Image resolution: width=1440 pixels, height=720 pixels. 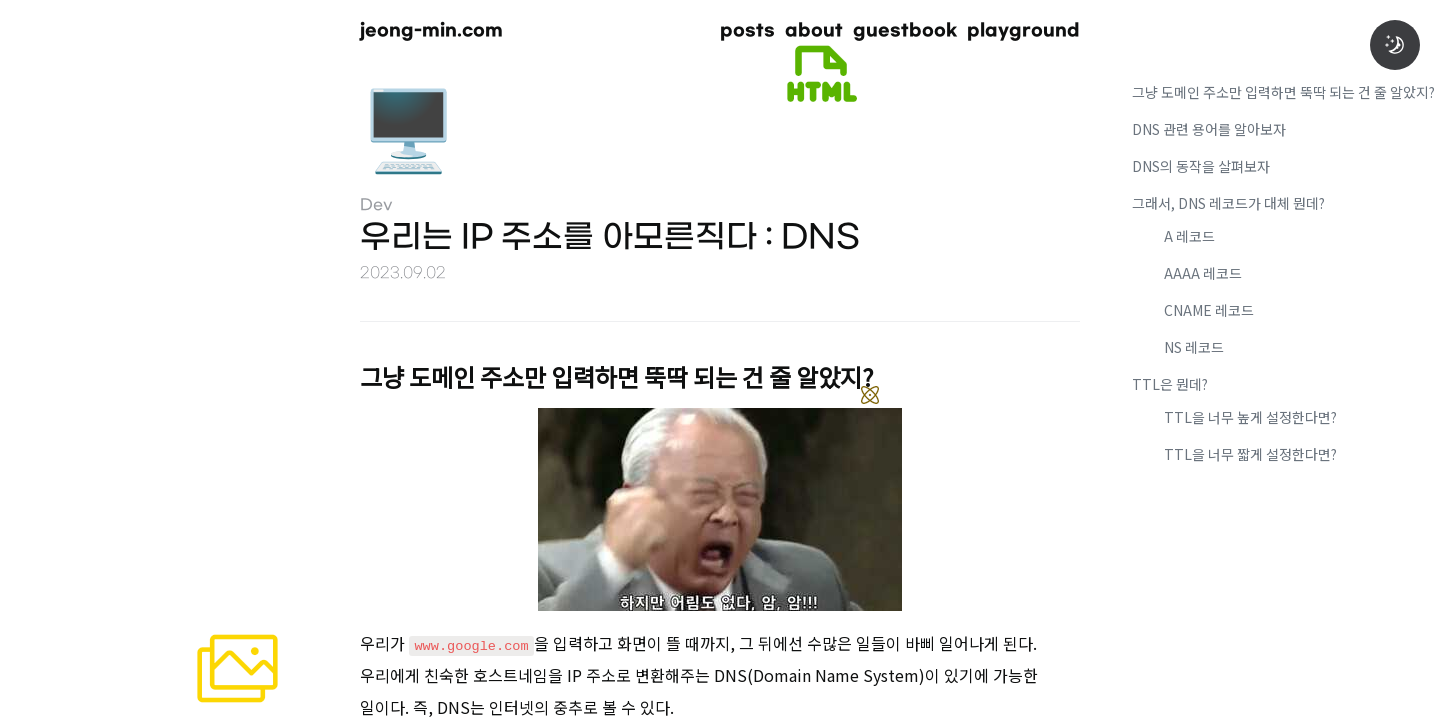 What do you see at coordinates (821, 76) in the screenshot?
I see `view or open an HTML file` at bounding box center [821, 76].